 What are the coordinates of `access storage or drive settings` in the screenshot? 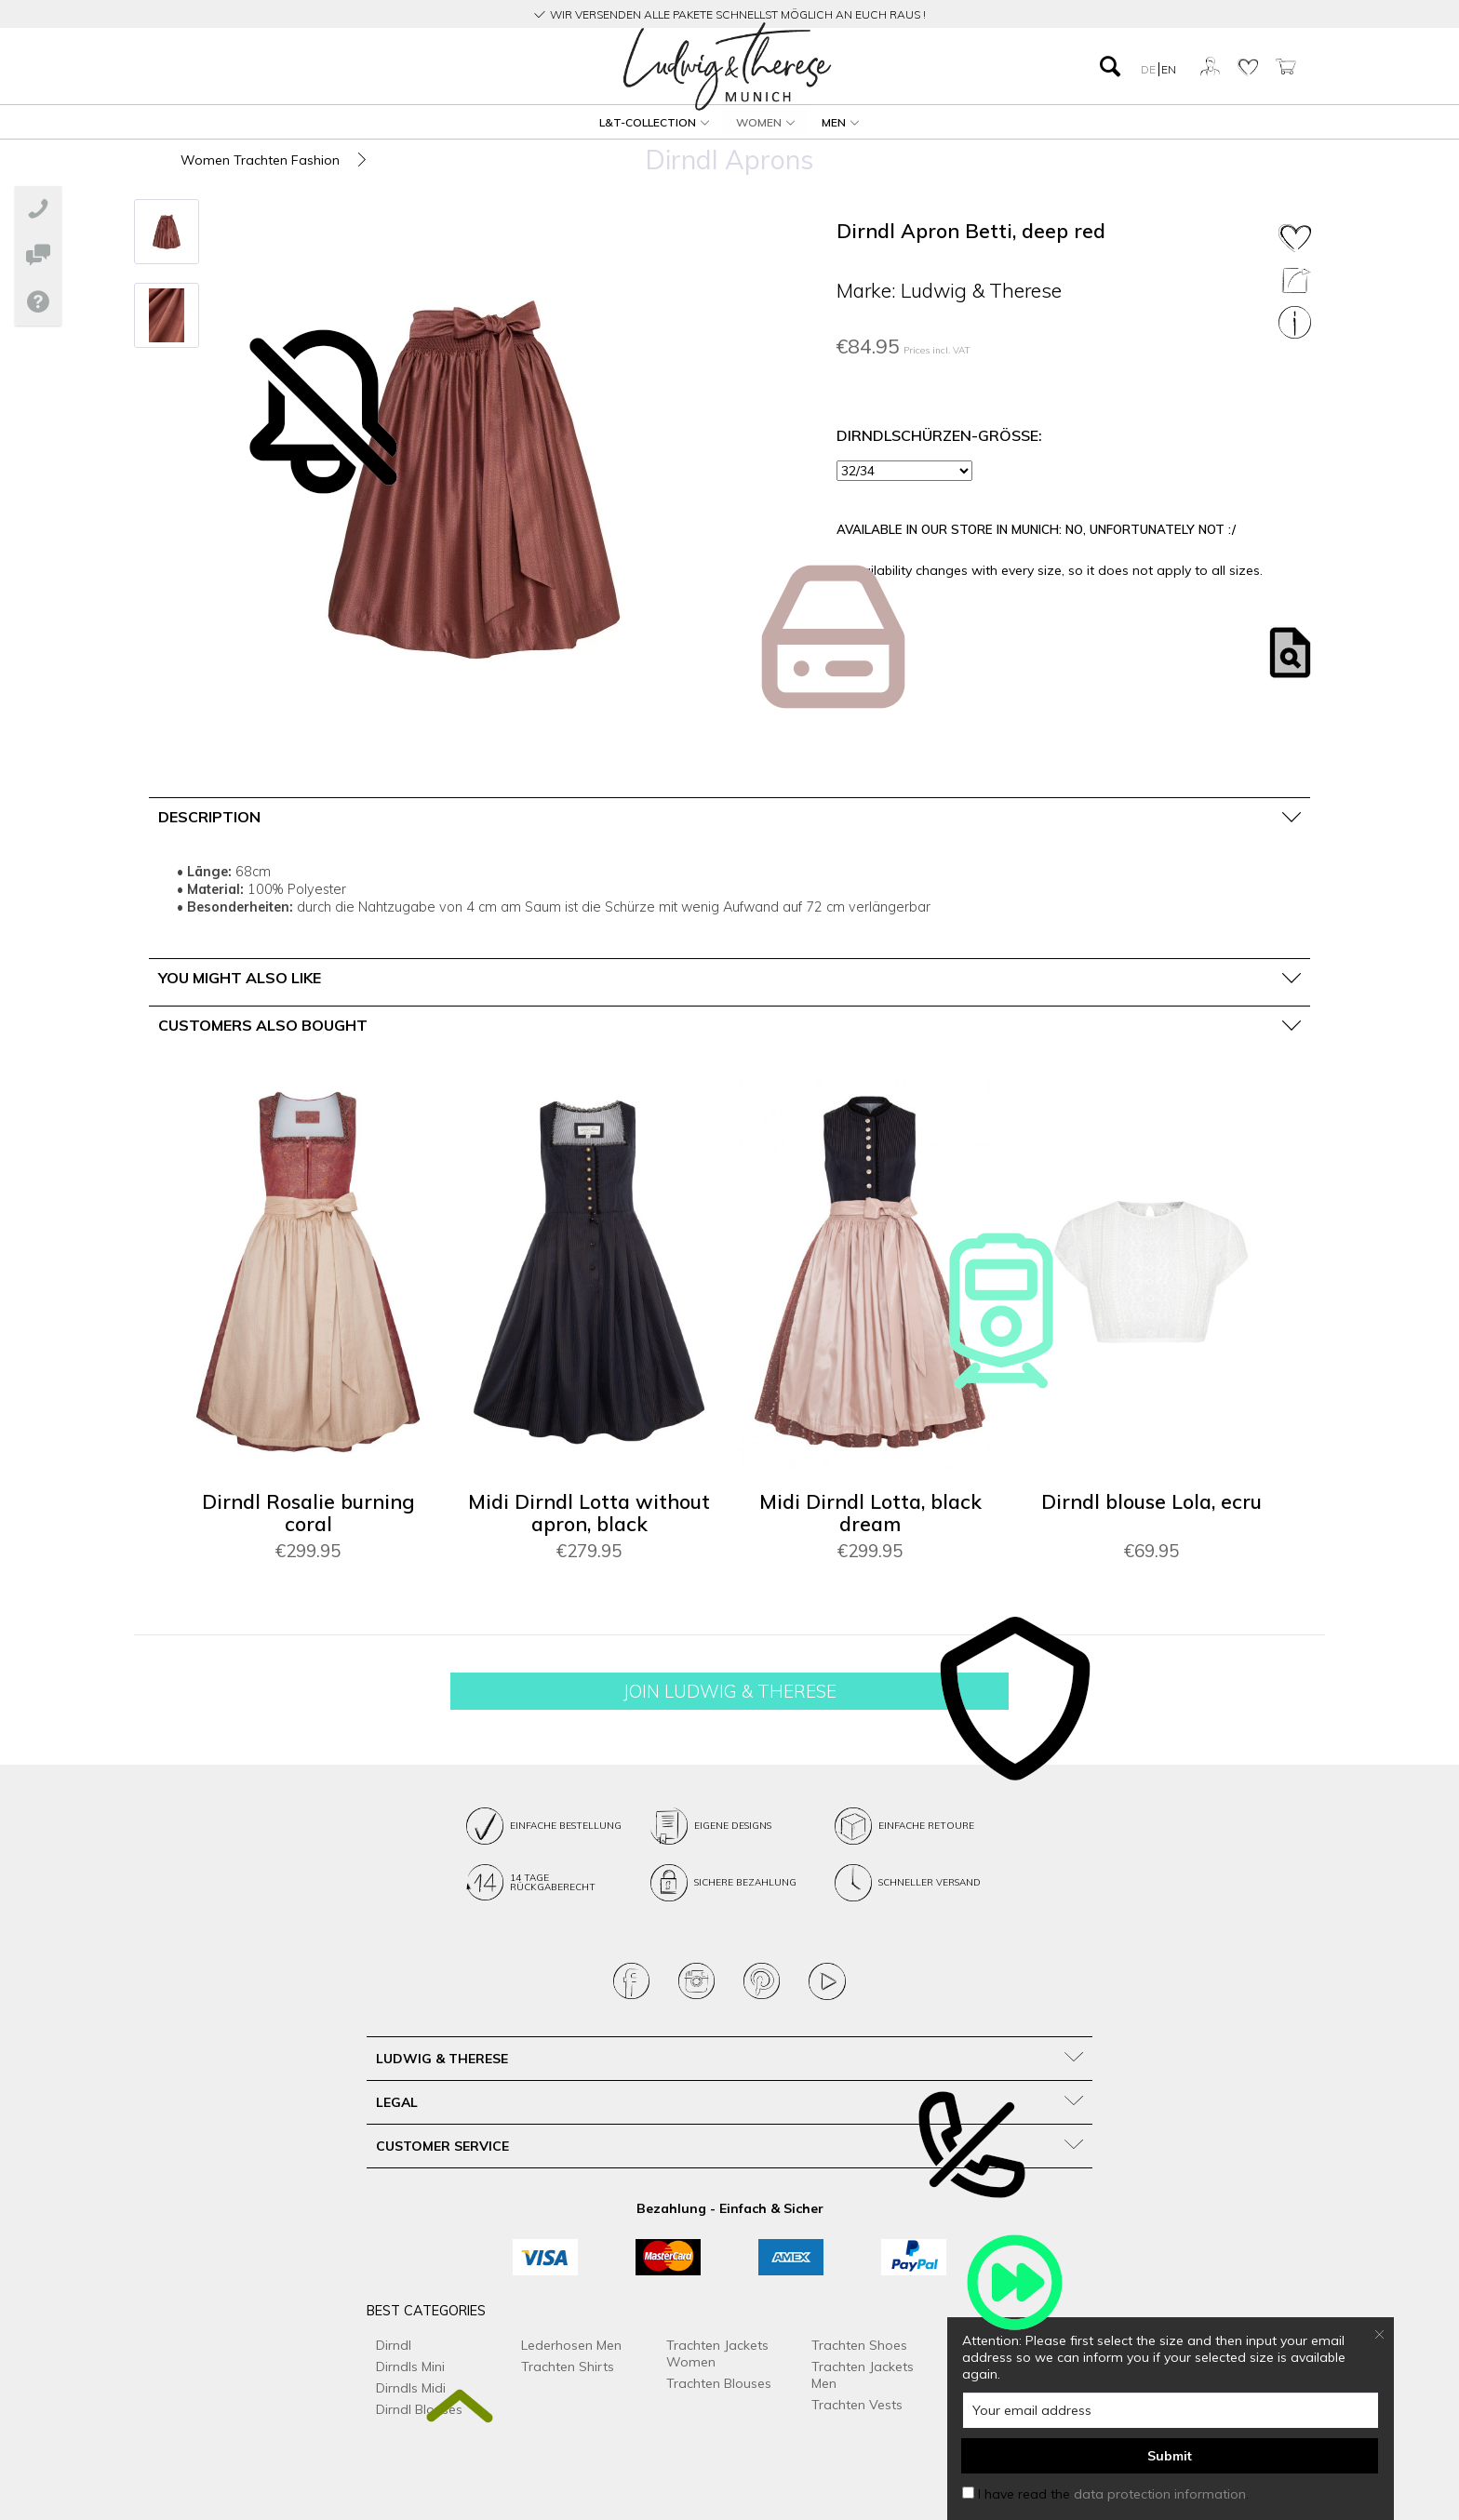 It's located at (833, 636).